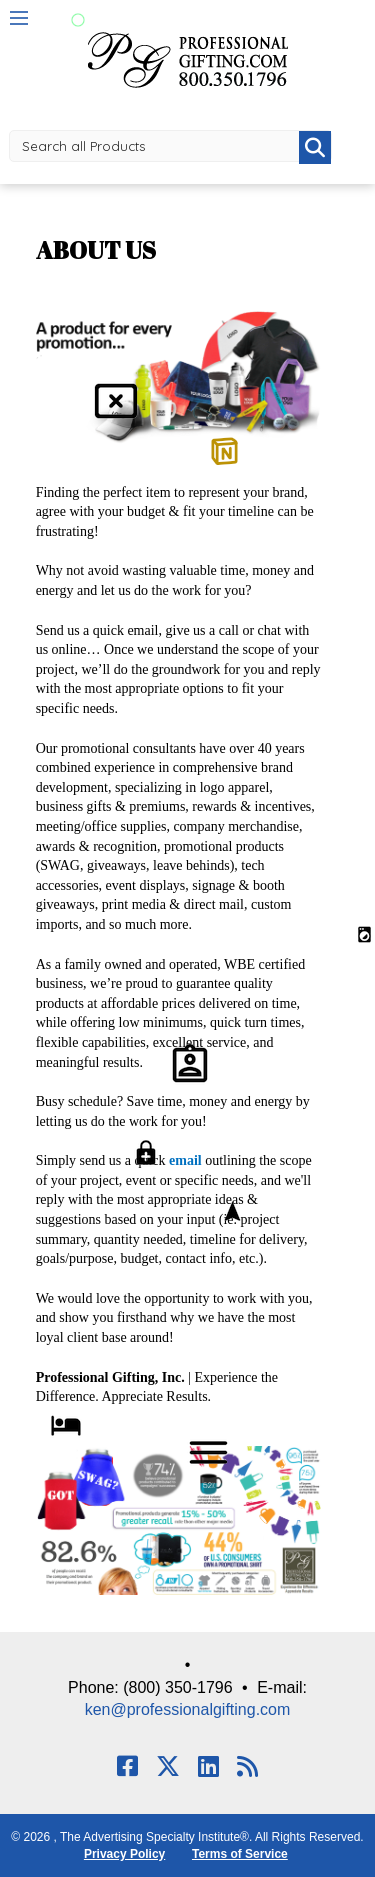 This screenshot has width=375, height=1877. Describe the element at coordinates (224, 450) in the screenshot. I see `open Notion app` at that location.